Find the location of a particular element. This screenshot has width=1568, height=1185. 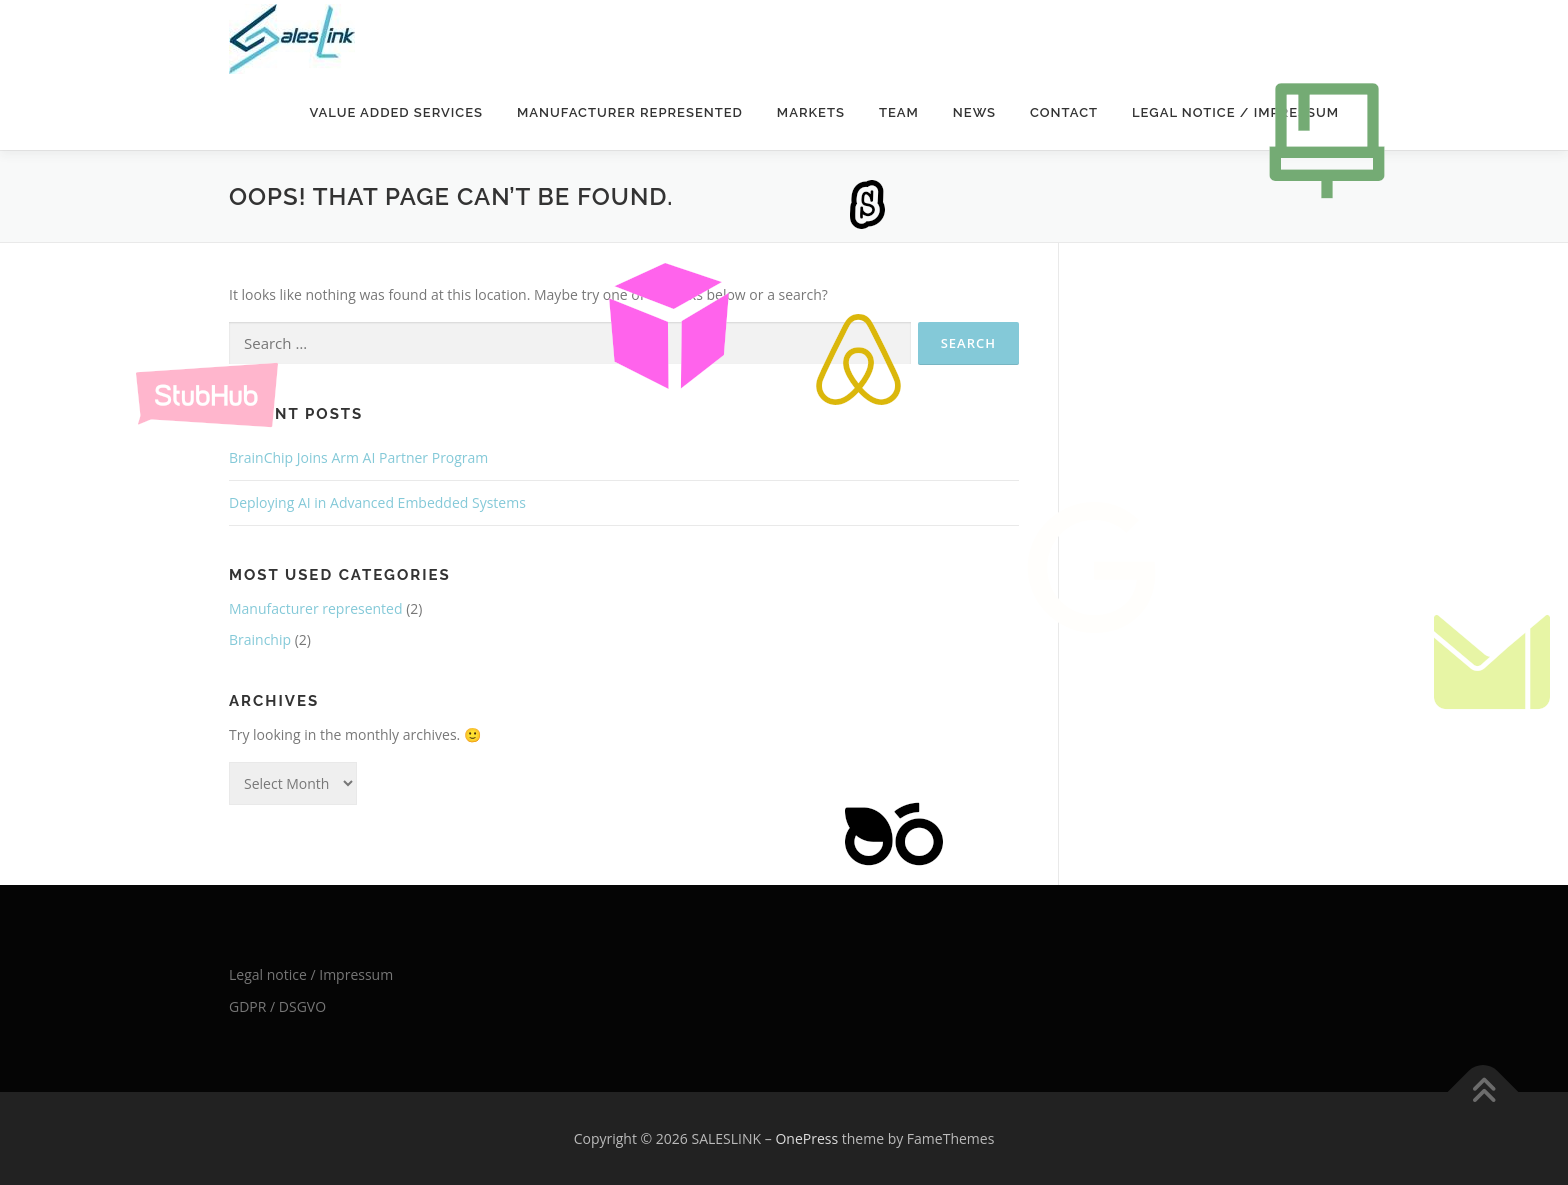

sign in with Google is located at coordinates (1091, 567).